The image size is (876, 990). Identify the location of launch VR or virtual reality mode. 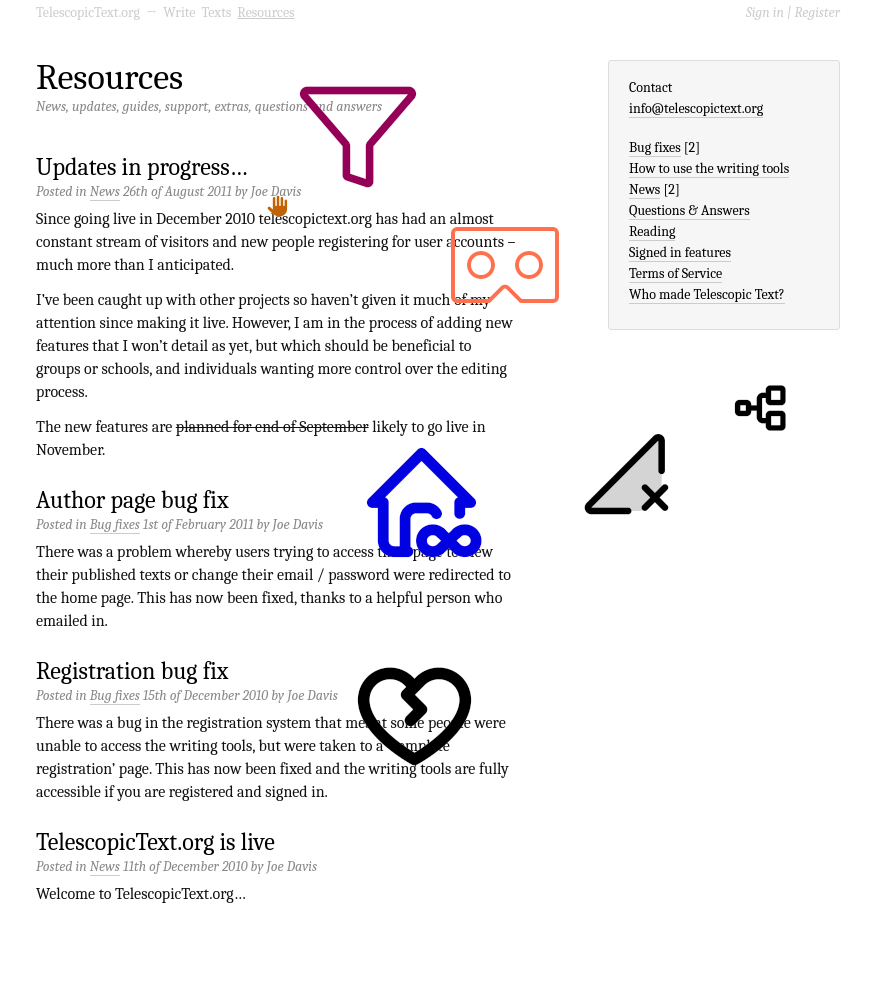
(505, 265).